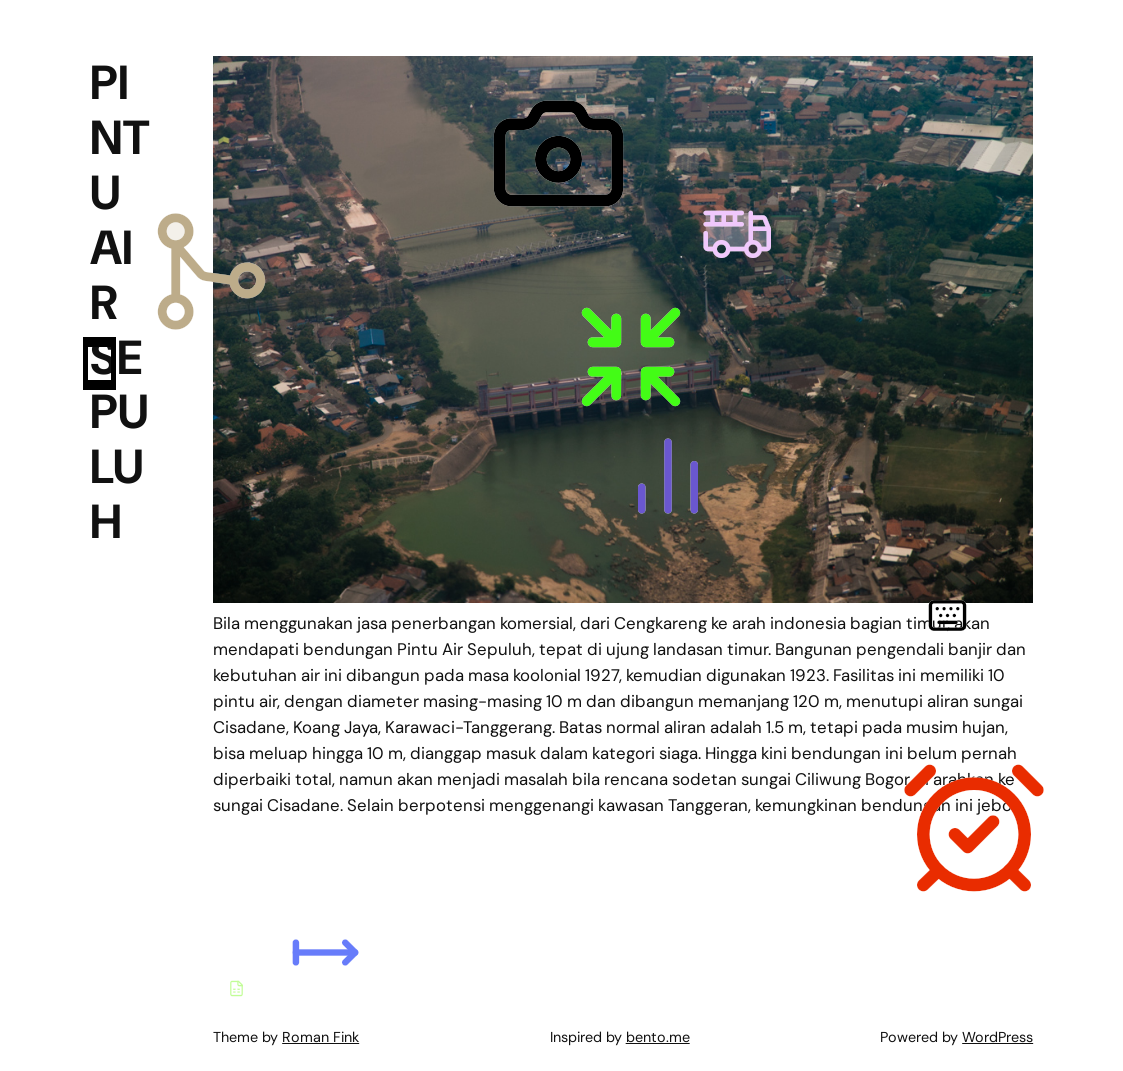  I want to click on merge branches in version control, so click(202, 271).